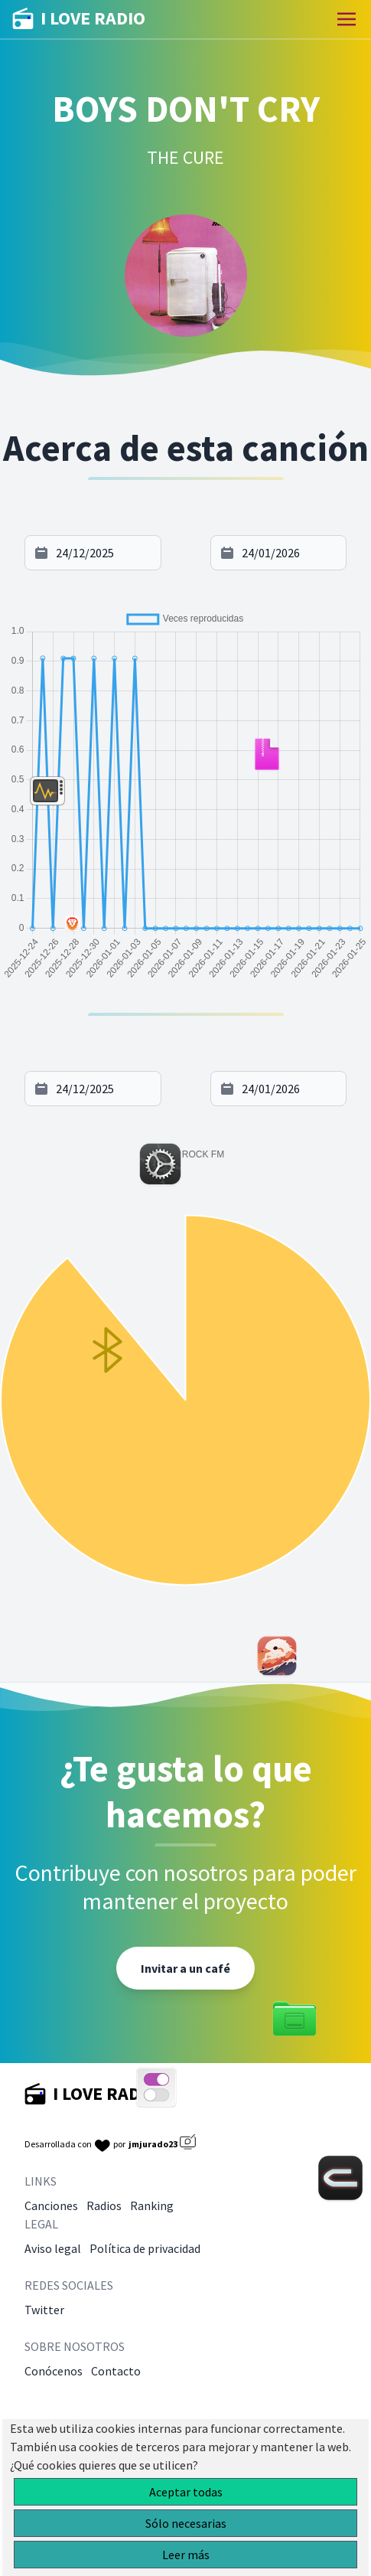 The height and width of the screenshot is (2576, 371). Describe the element at coordinates (277, 1656) in the screenshot. I see `open halloy IRC client` at that location.